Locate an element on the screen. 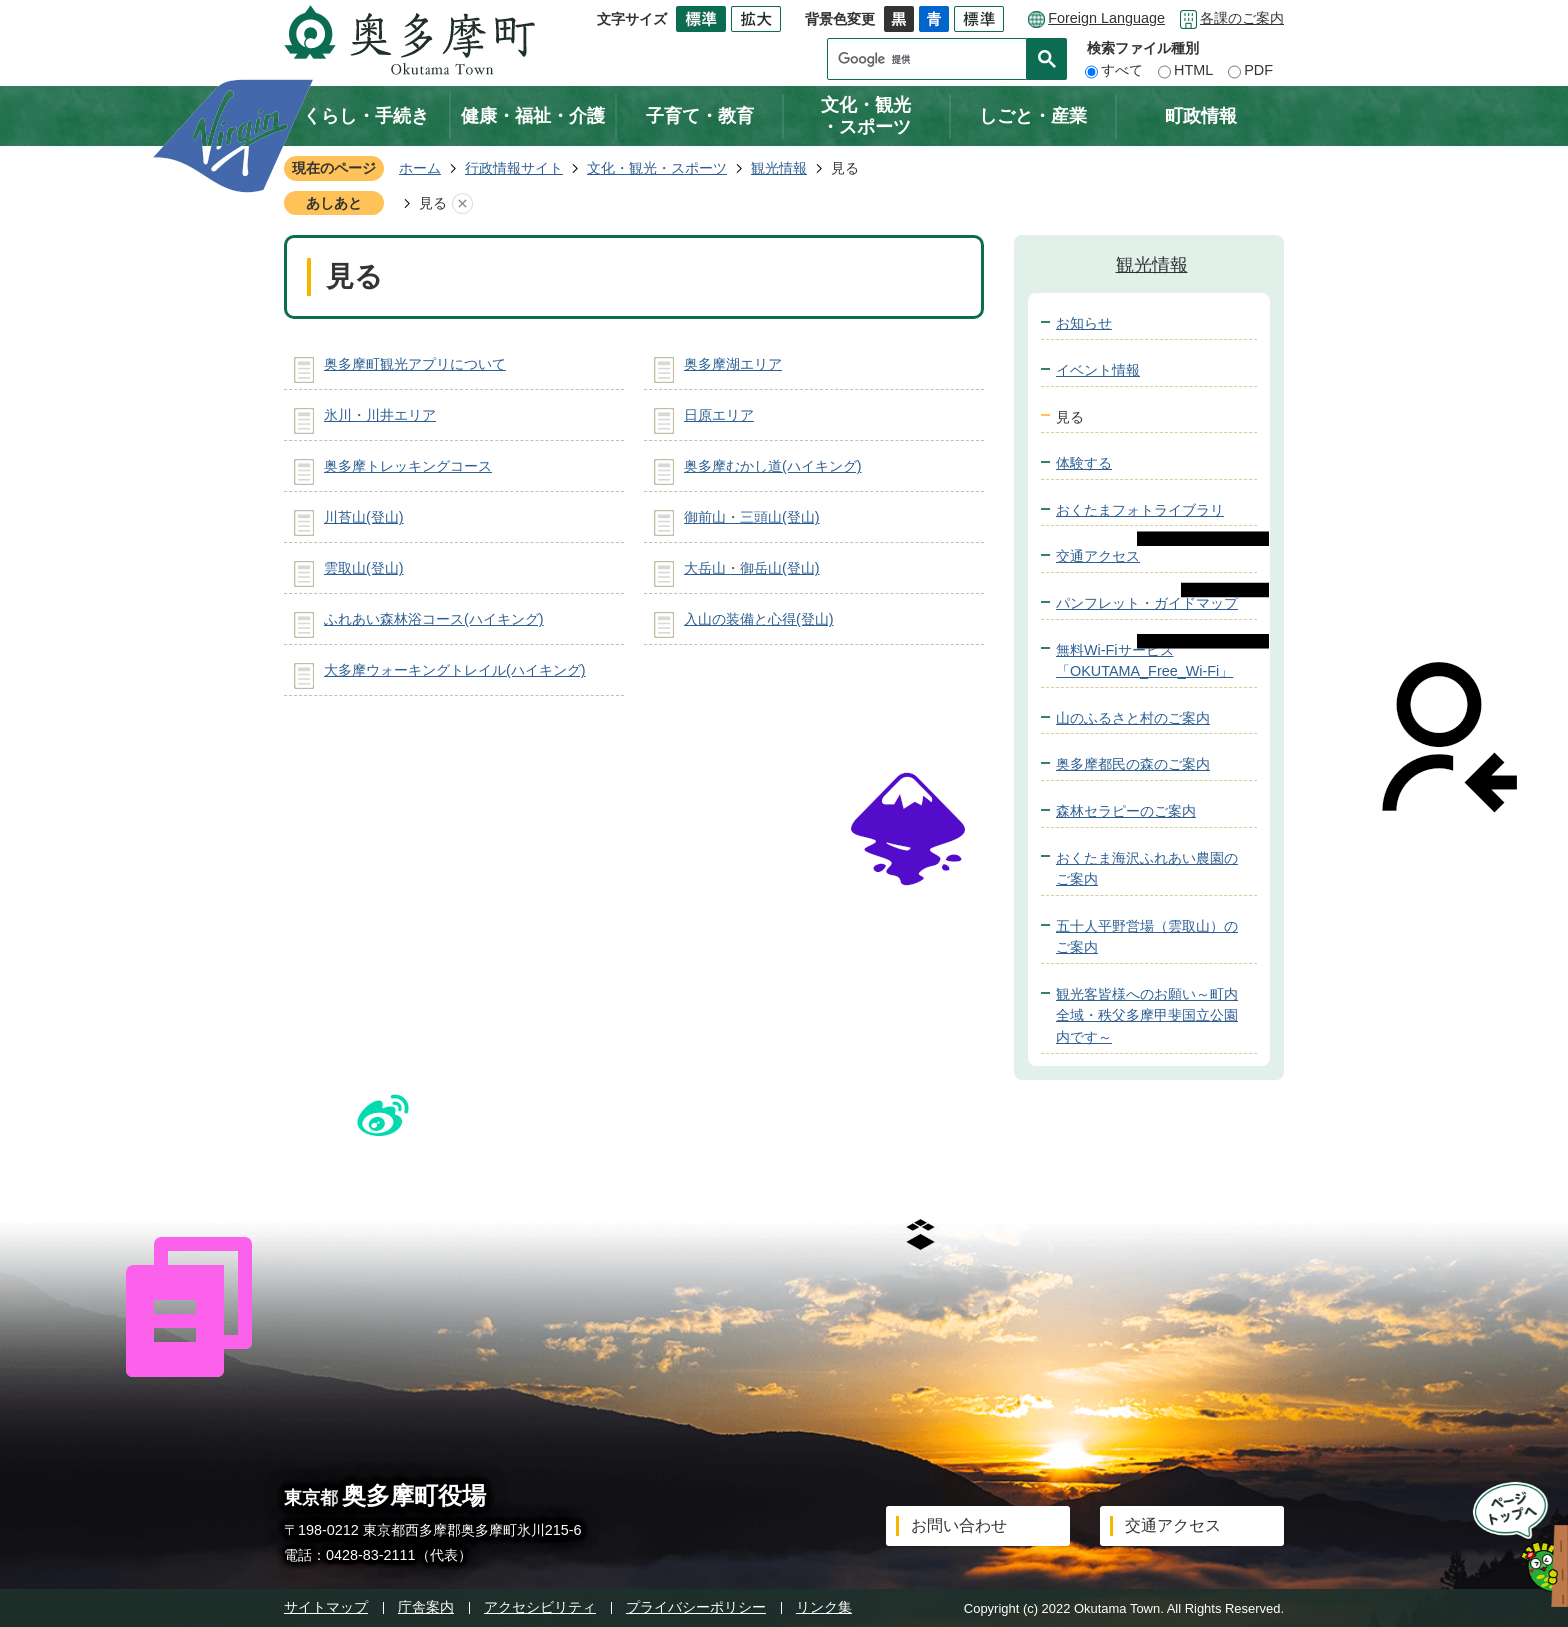 This screenshot has width=1568, height=1627. copy file to clipboard is located at coordinates (189, 1307).